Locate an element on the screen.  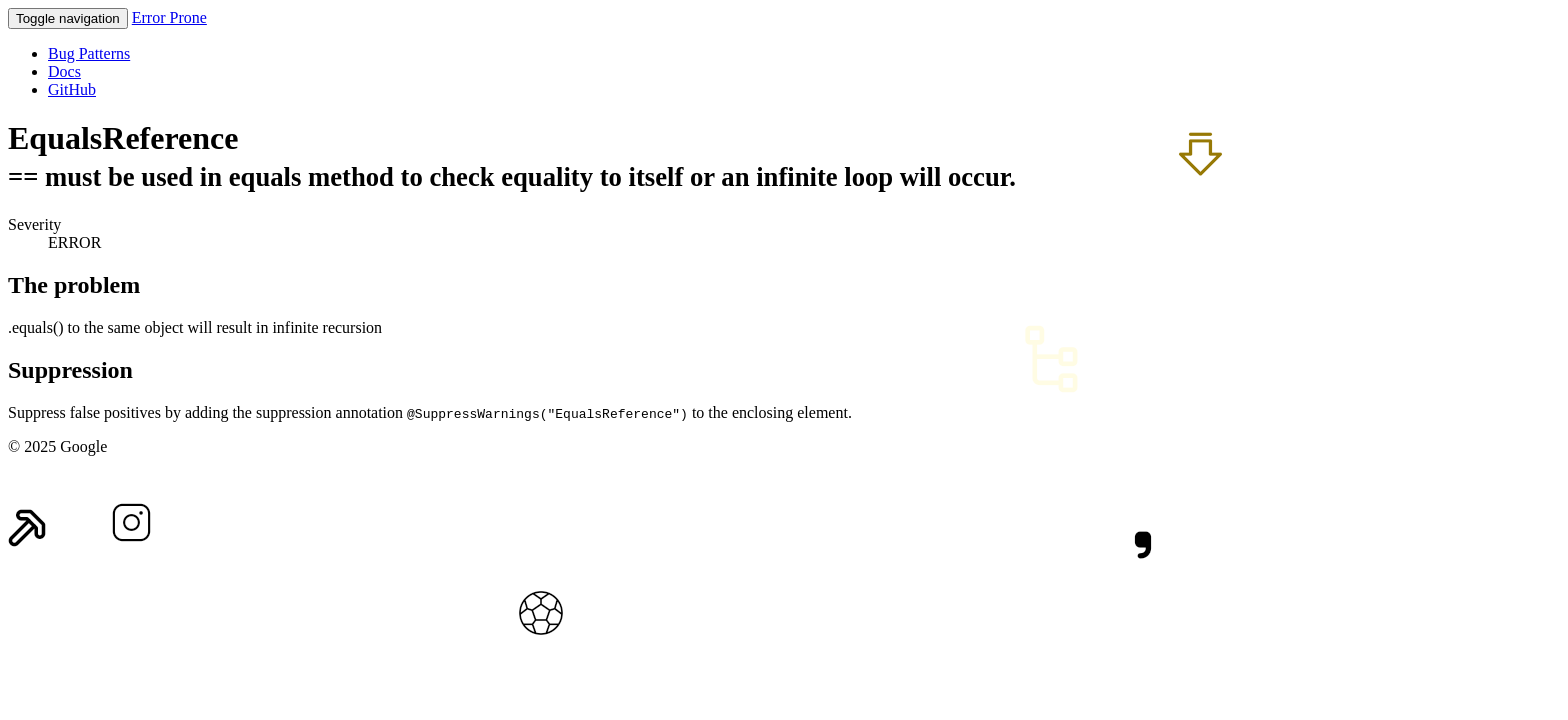
open Instagram app is located at coordinates (131, 522).